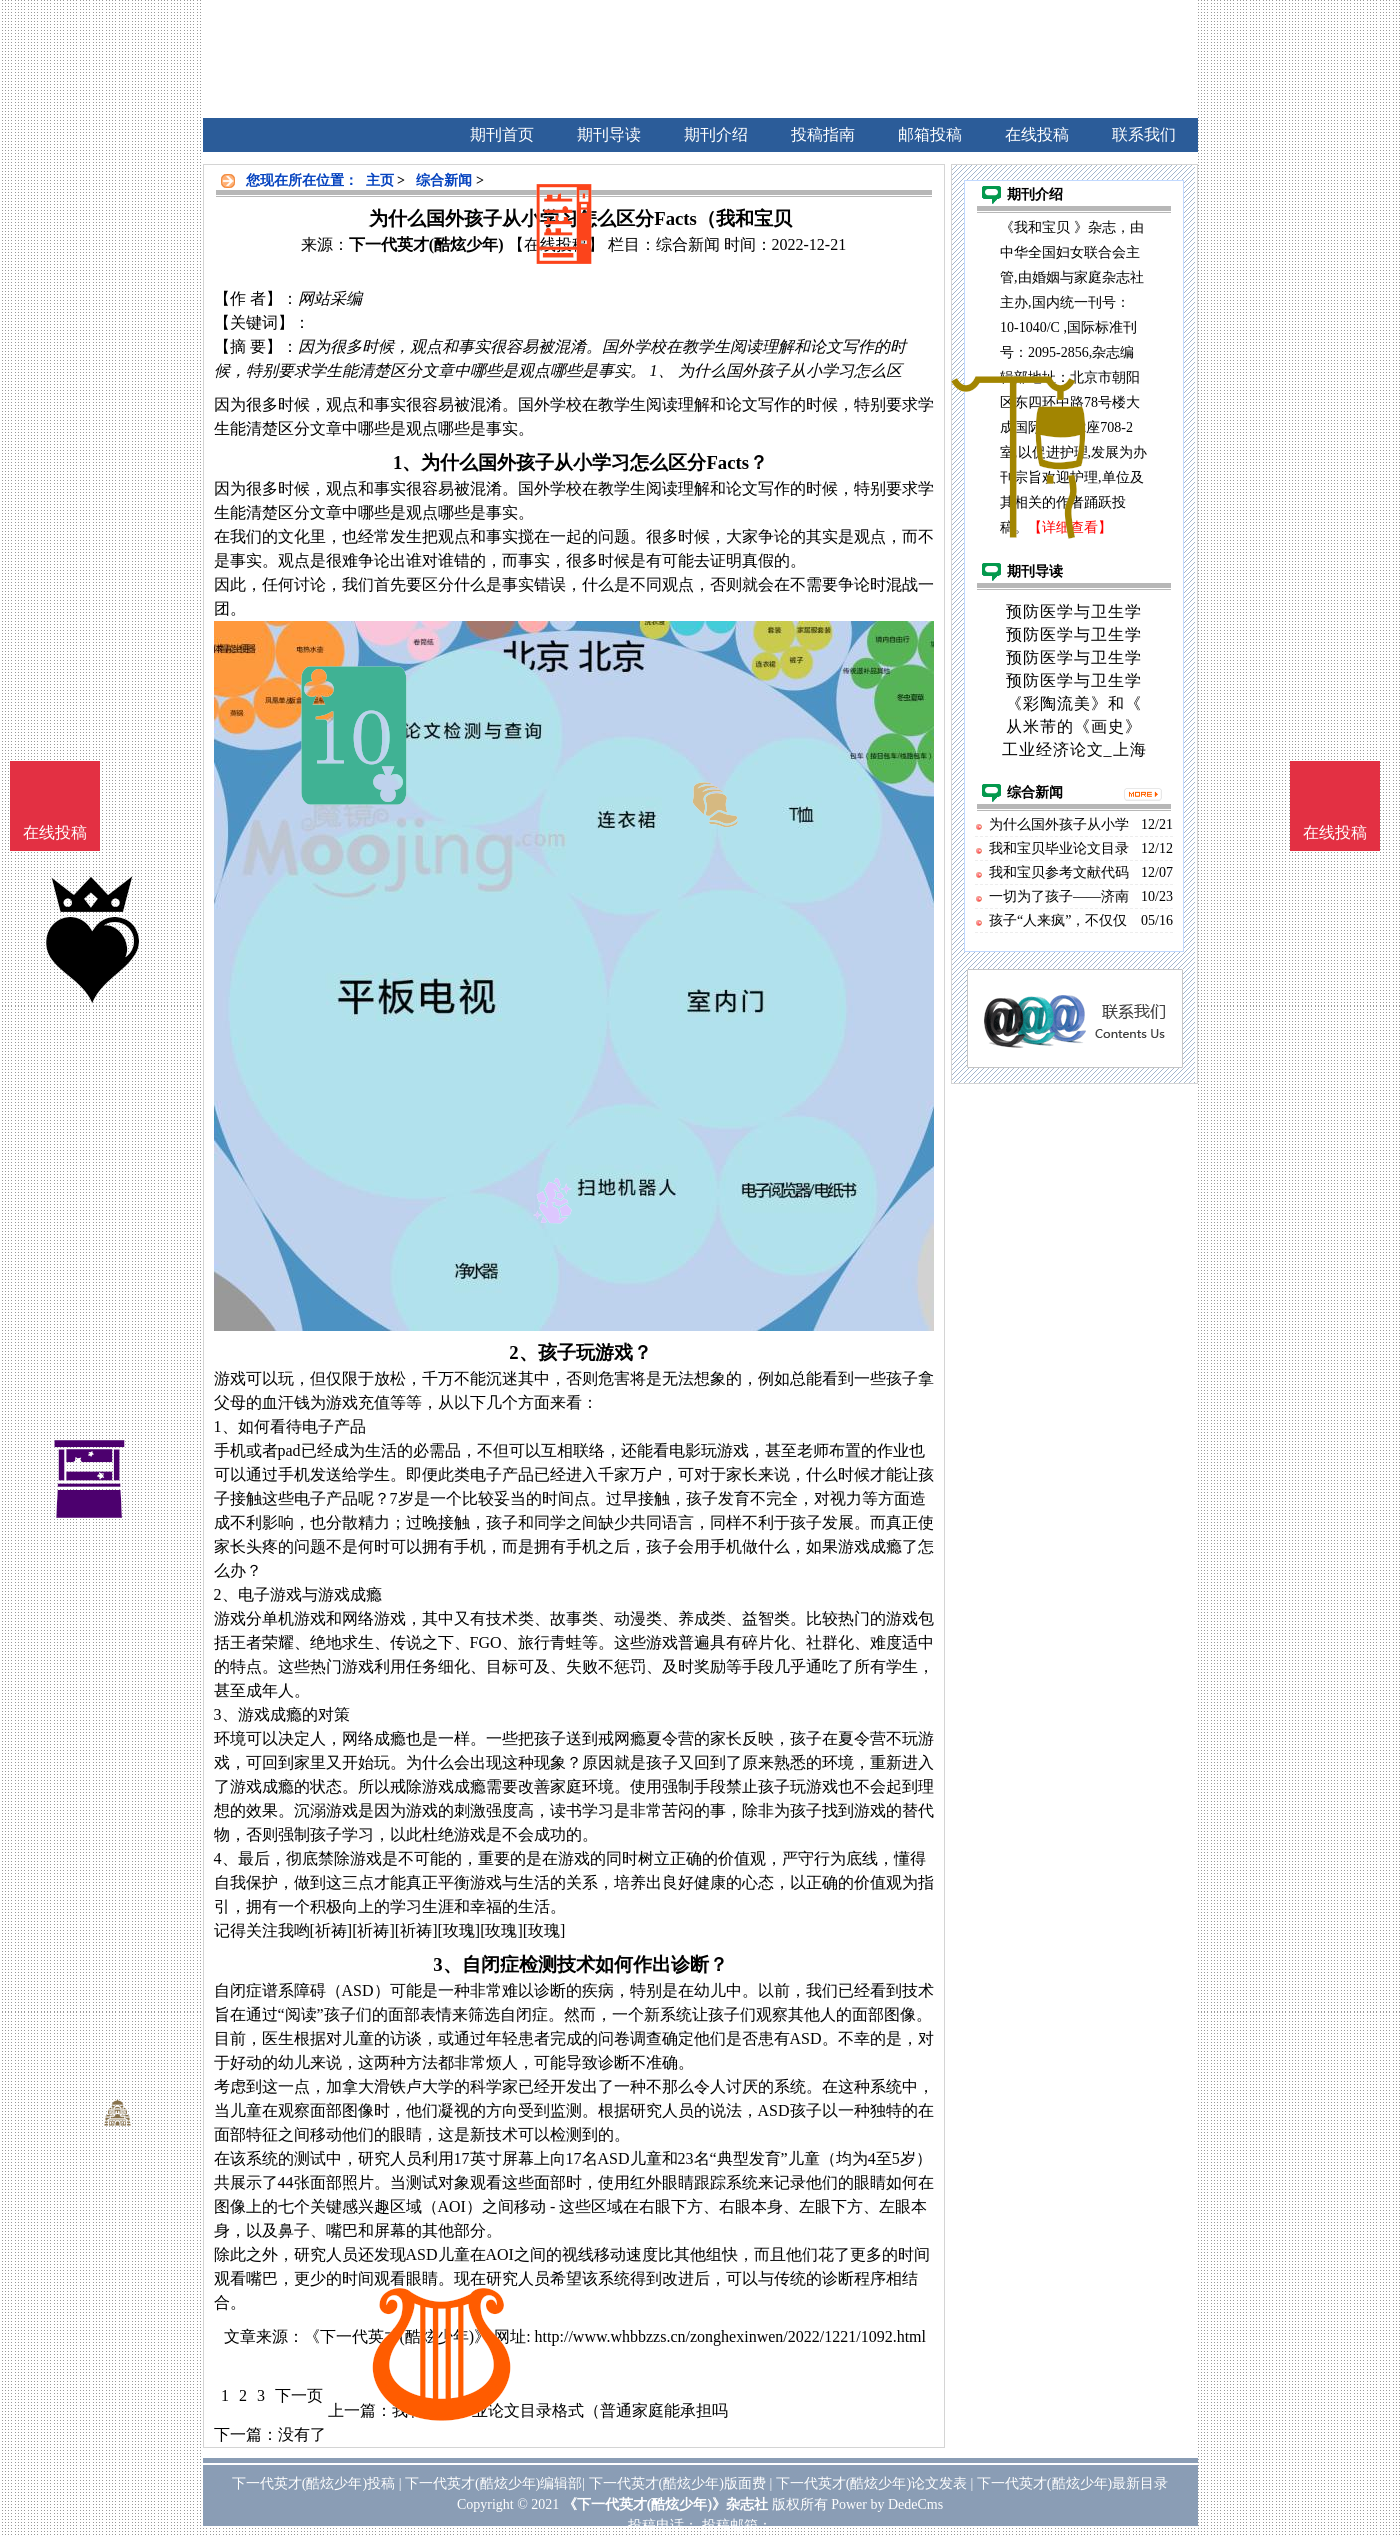  I want to click on bread or bakery item in a cooking game, so click(715, 805).